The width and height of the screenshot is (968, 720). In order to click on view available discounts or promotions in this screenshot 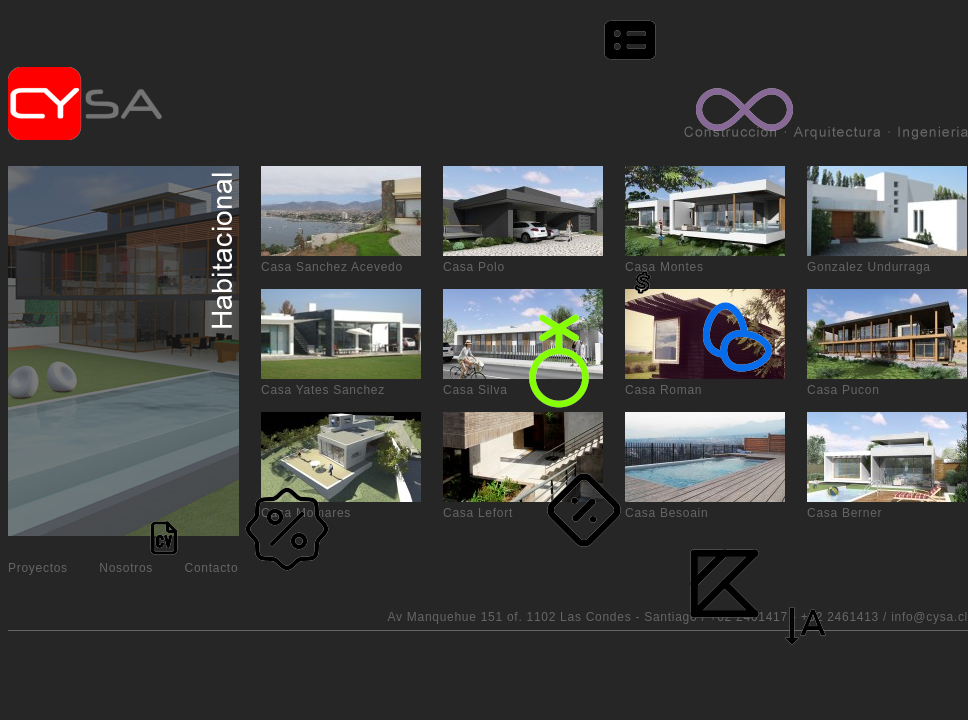, I will do `click(287, 529)`.